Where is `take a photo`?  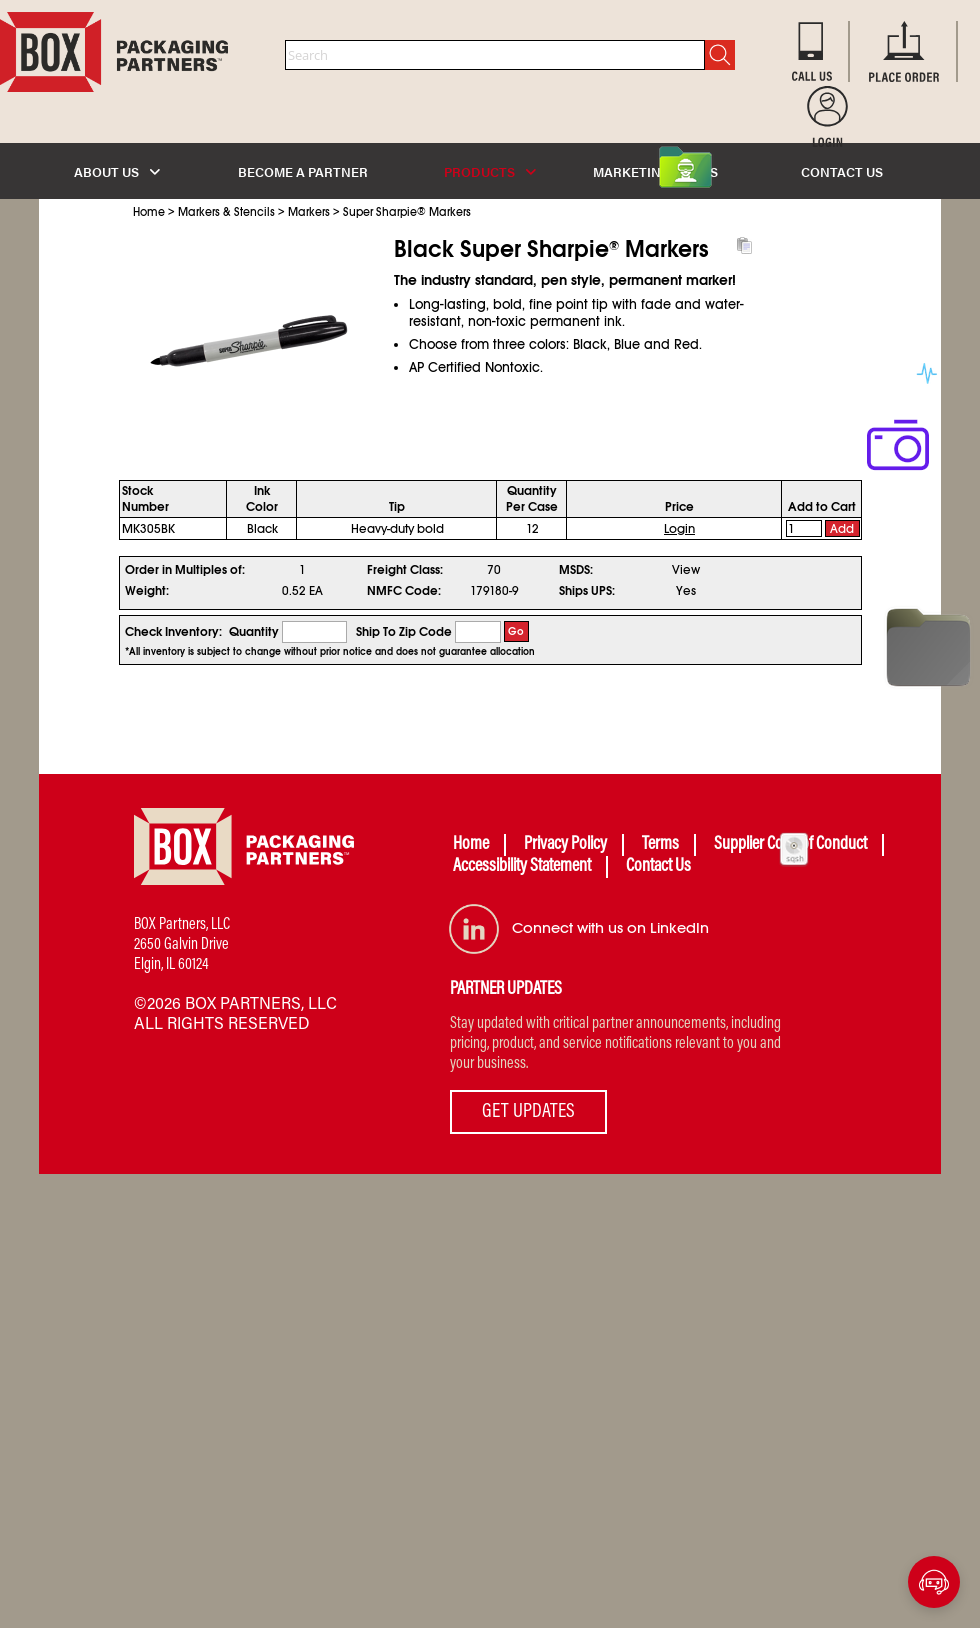
take a photo is located at coordinates (898, 443).